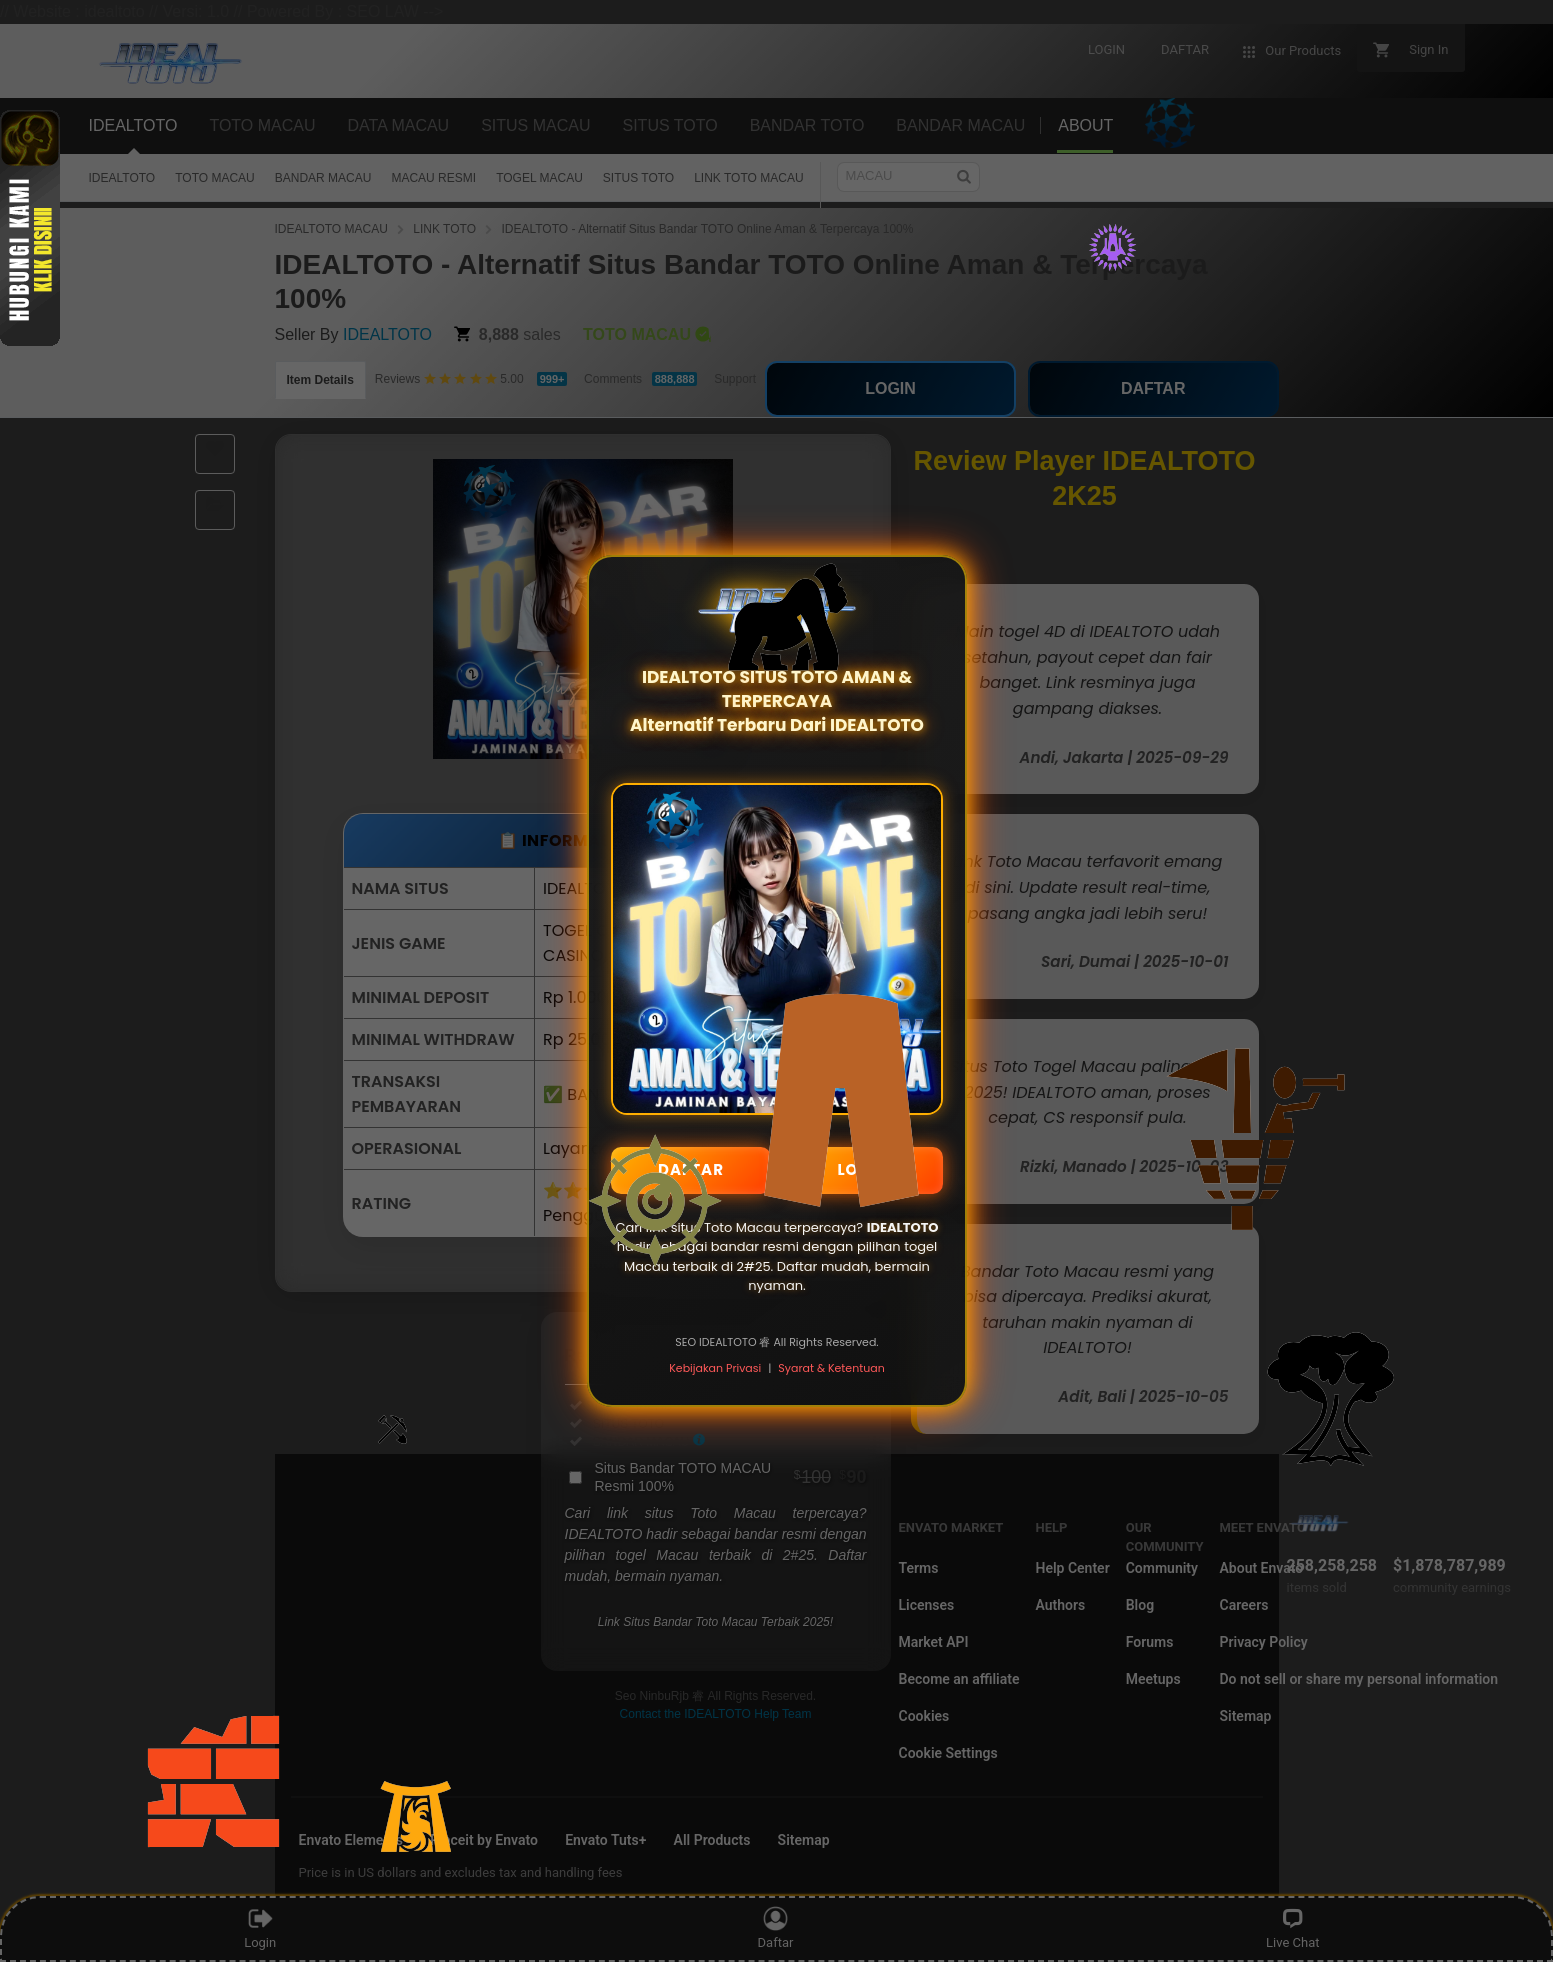 This screenshot has height=1962, width=1553. What do you see at coordinates (841, 1100) in the screenshot?
I see `browse pants or trousers in a clothing app` at bounding box center [841, 1100].